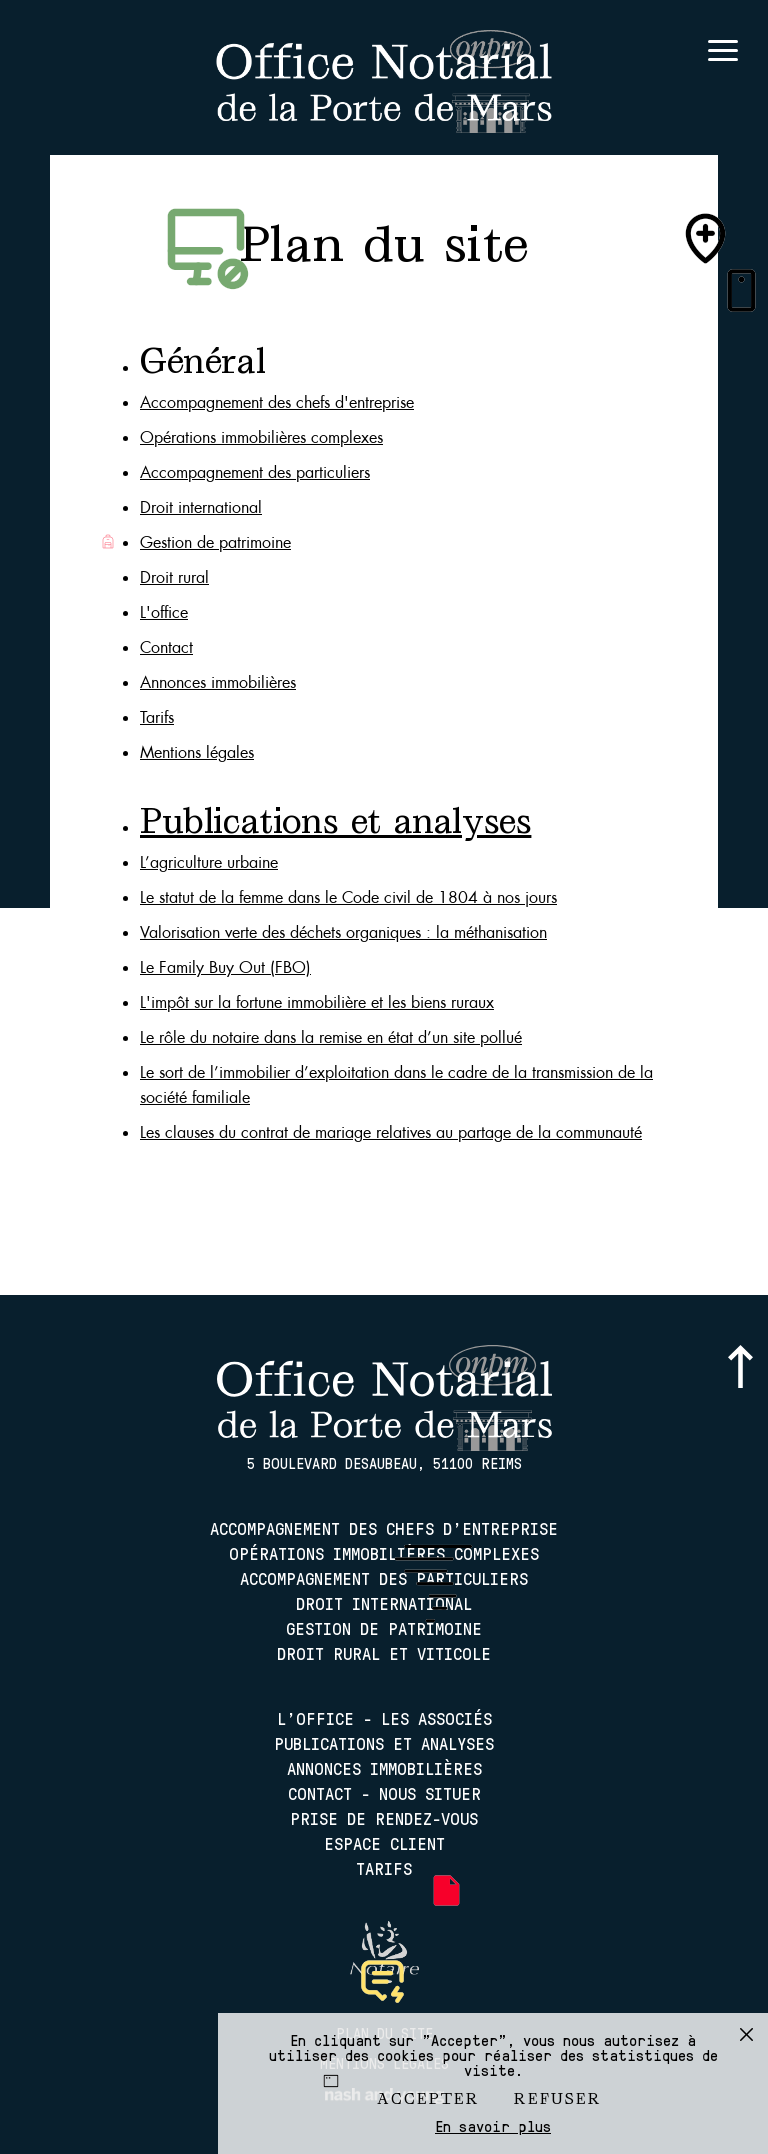  What do you see at coordinates (331, 2081) in the screenshot?
I see `open a new application window` at bounding box center [331, 2081].